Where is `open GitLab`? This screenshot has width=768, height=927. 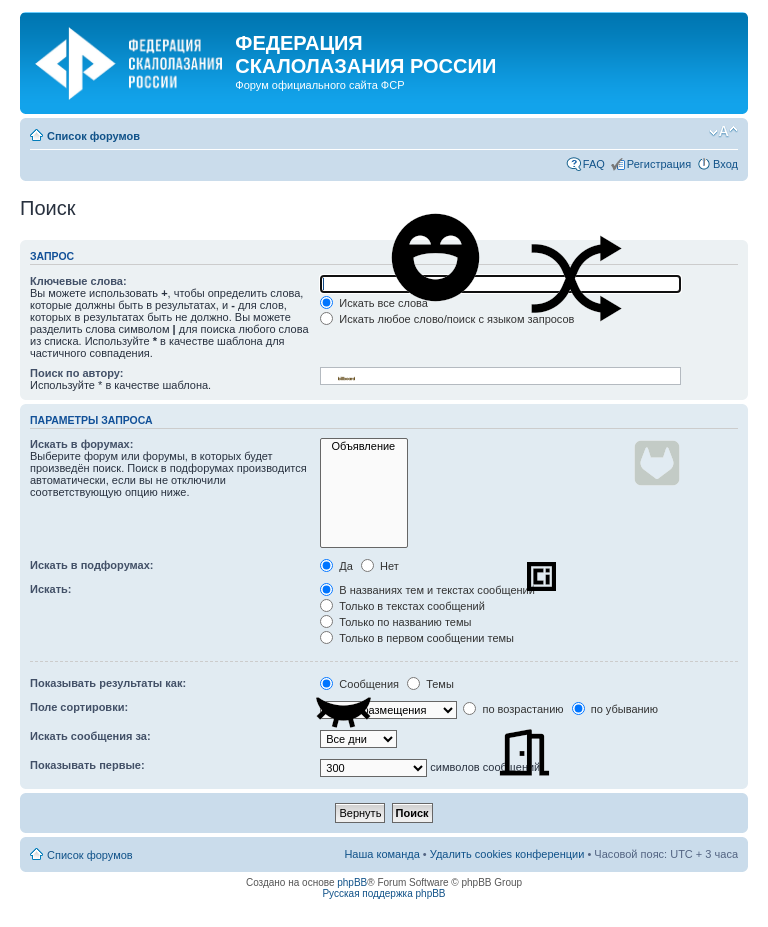 open GitLab is located at coordinates (657, 463).